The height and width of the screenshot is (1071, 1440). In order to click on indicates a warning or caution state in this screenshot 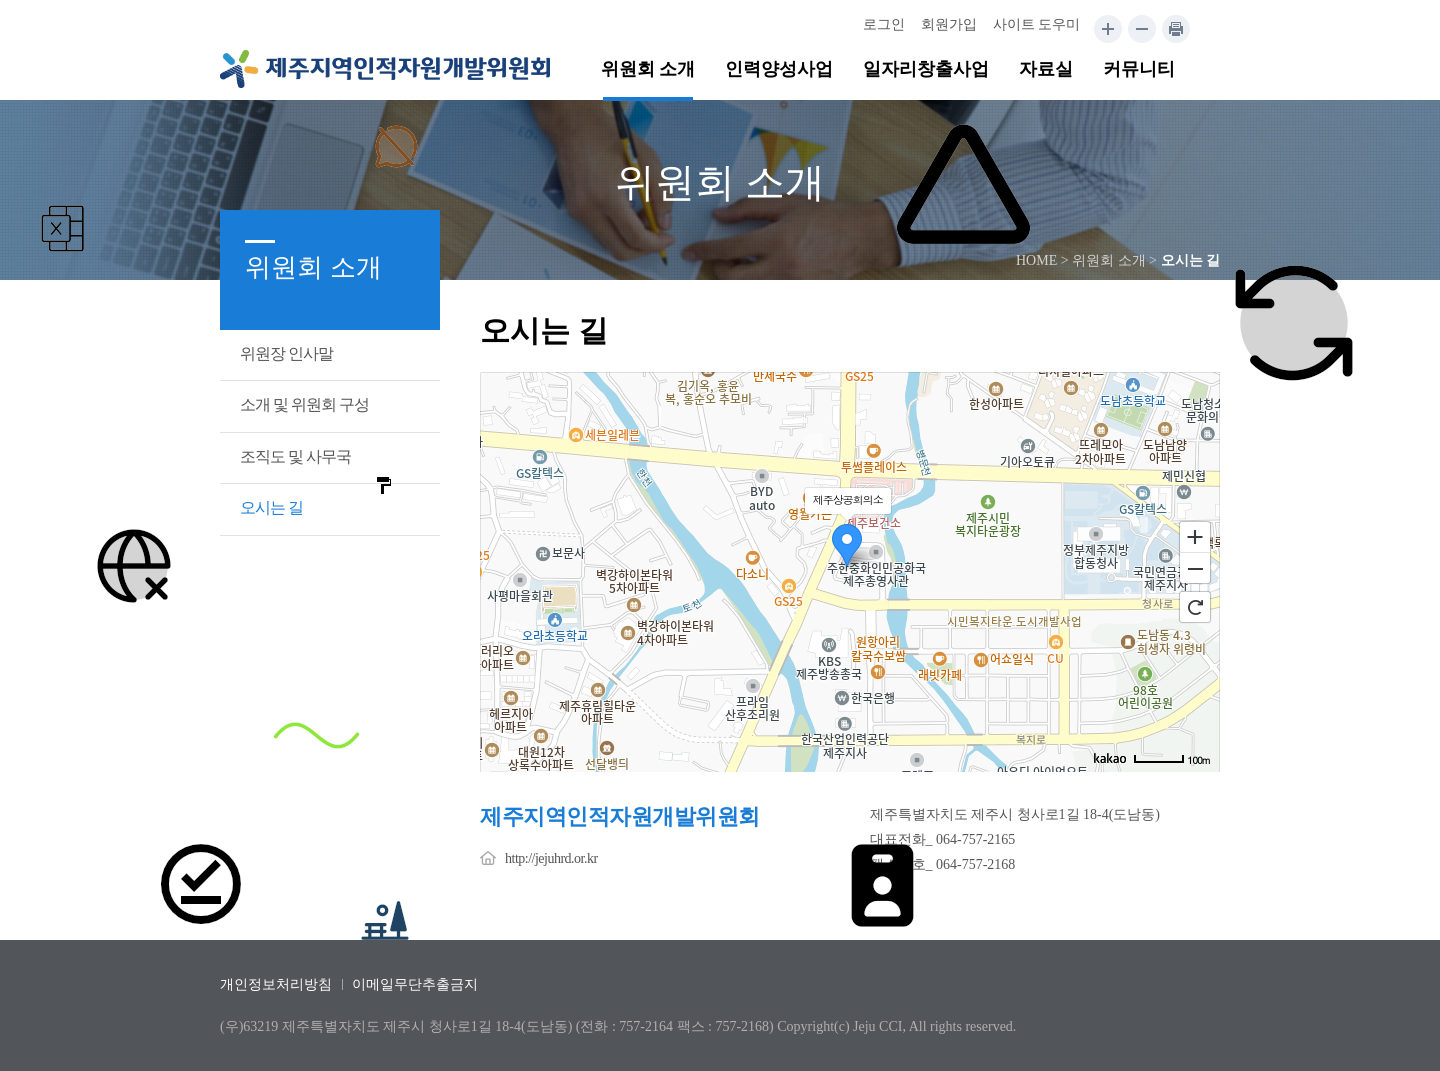, I will do `click(963, 186)`.